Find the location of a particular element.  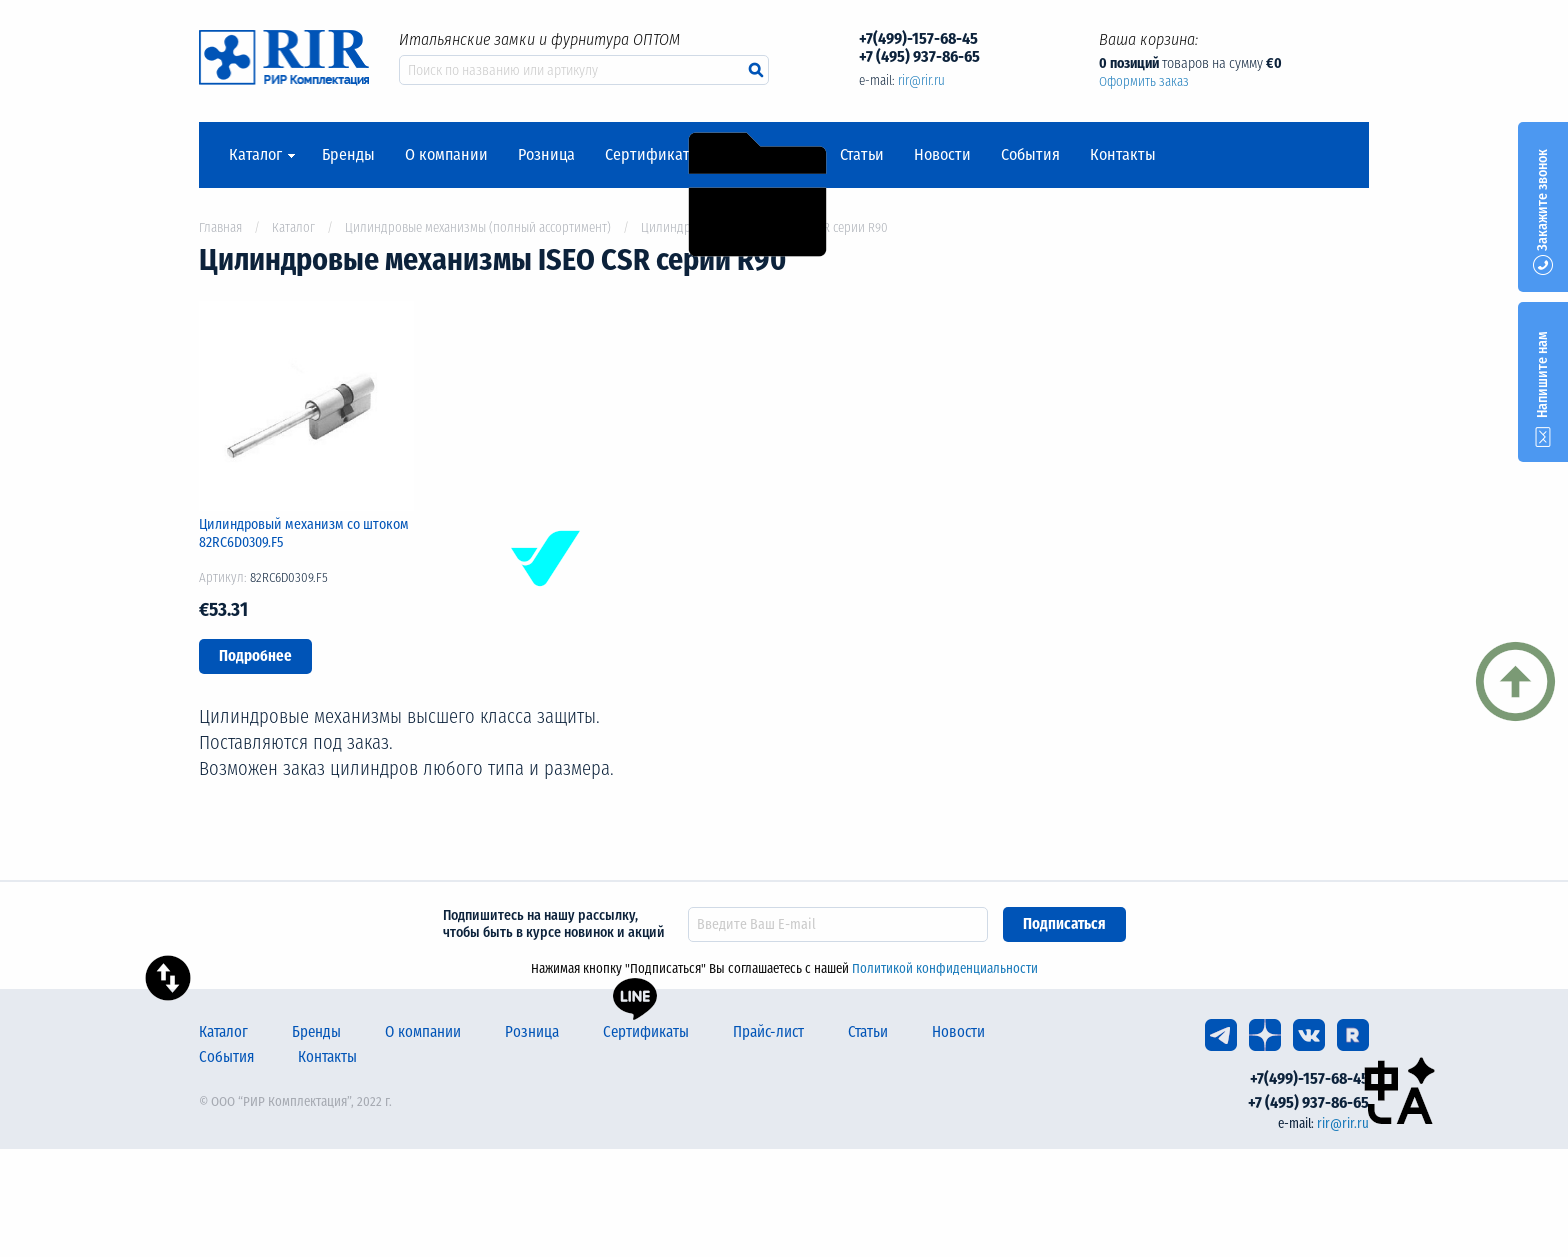

voip.ms logo is located at coordinates (545, 558).